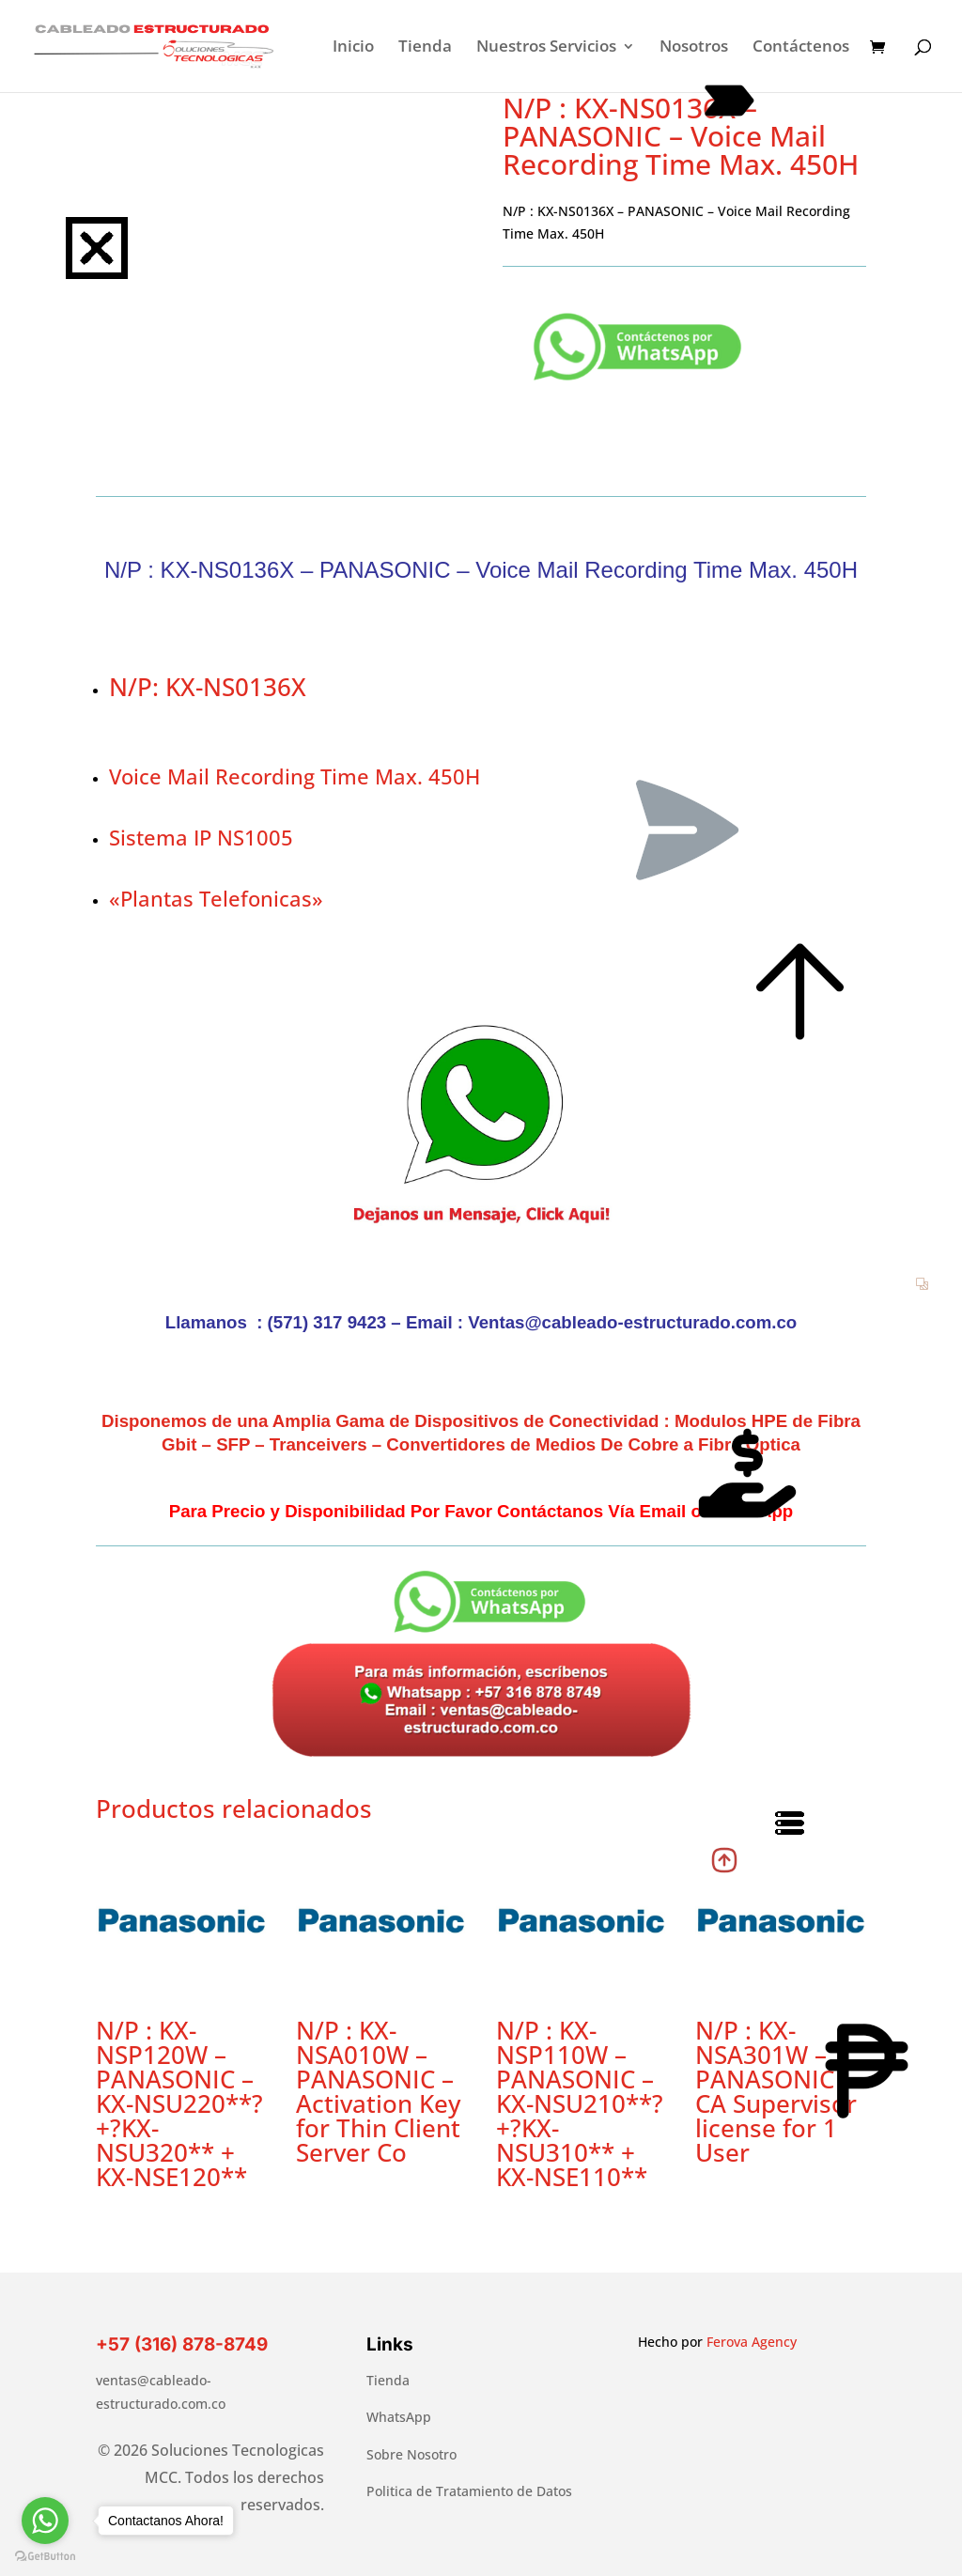 Image resolution: width=962 pixels, height=2576 pixels. I want to click on send a message, so click(685, 830).